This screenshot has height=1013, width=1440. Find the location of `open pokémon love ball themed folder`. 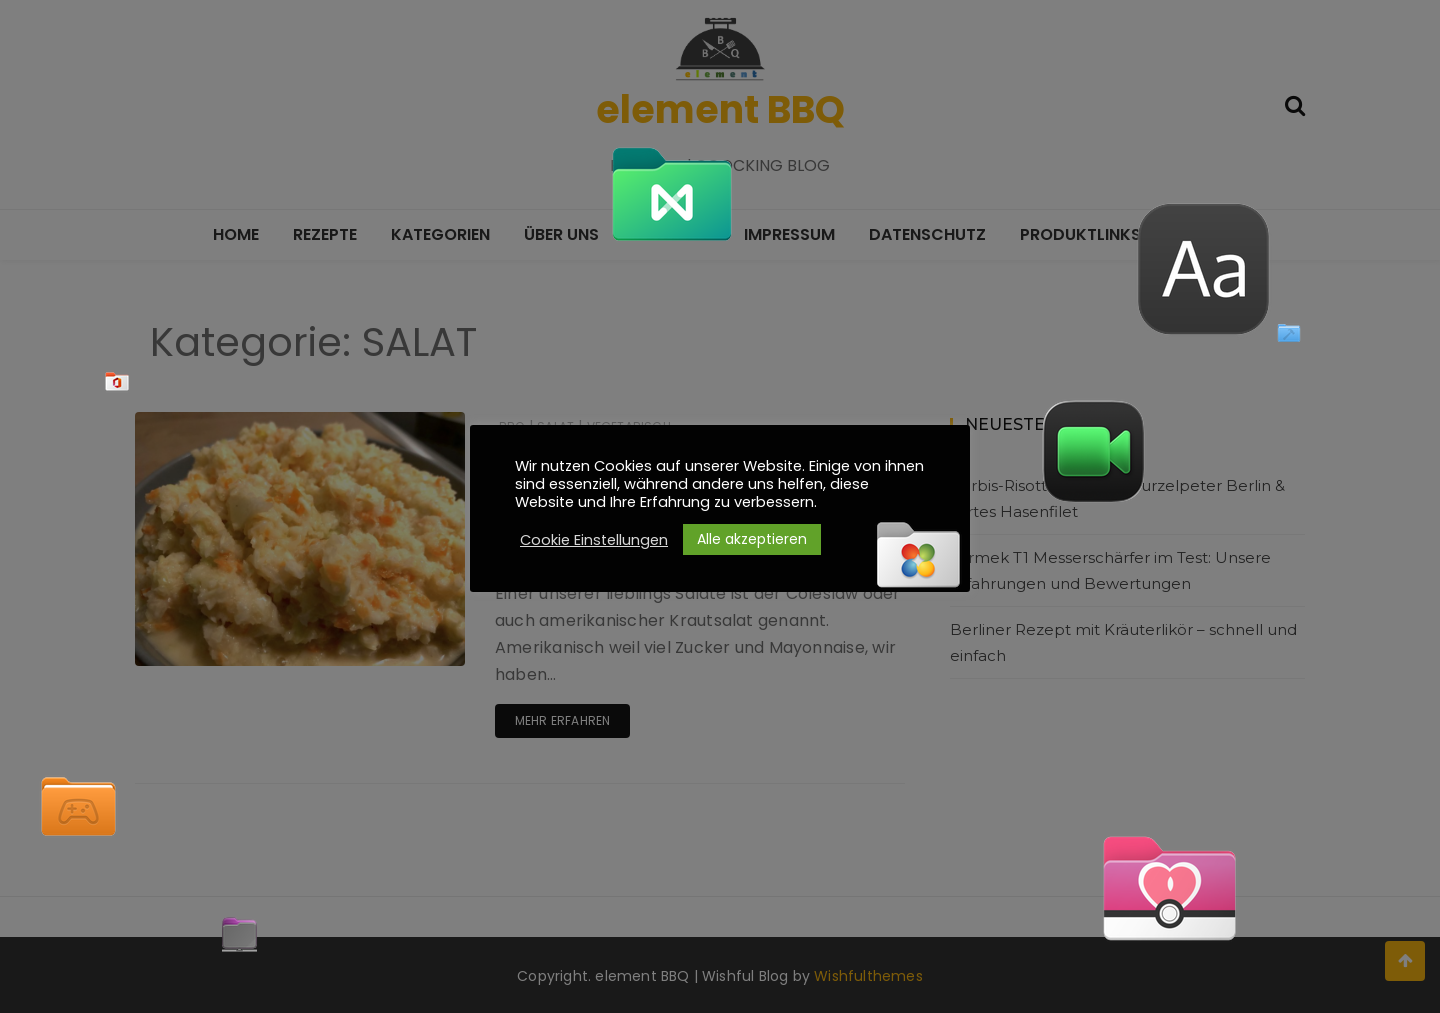

open pokémon love ball themed folder is located at coordinates (1169, 892).